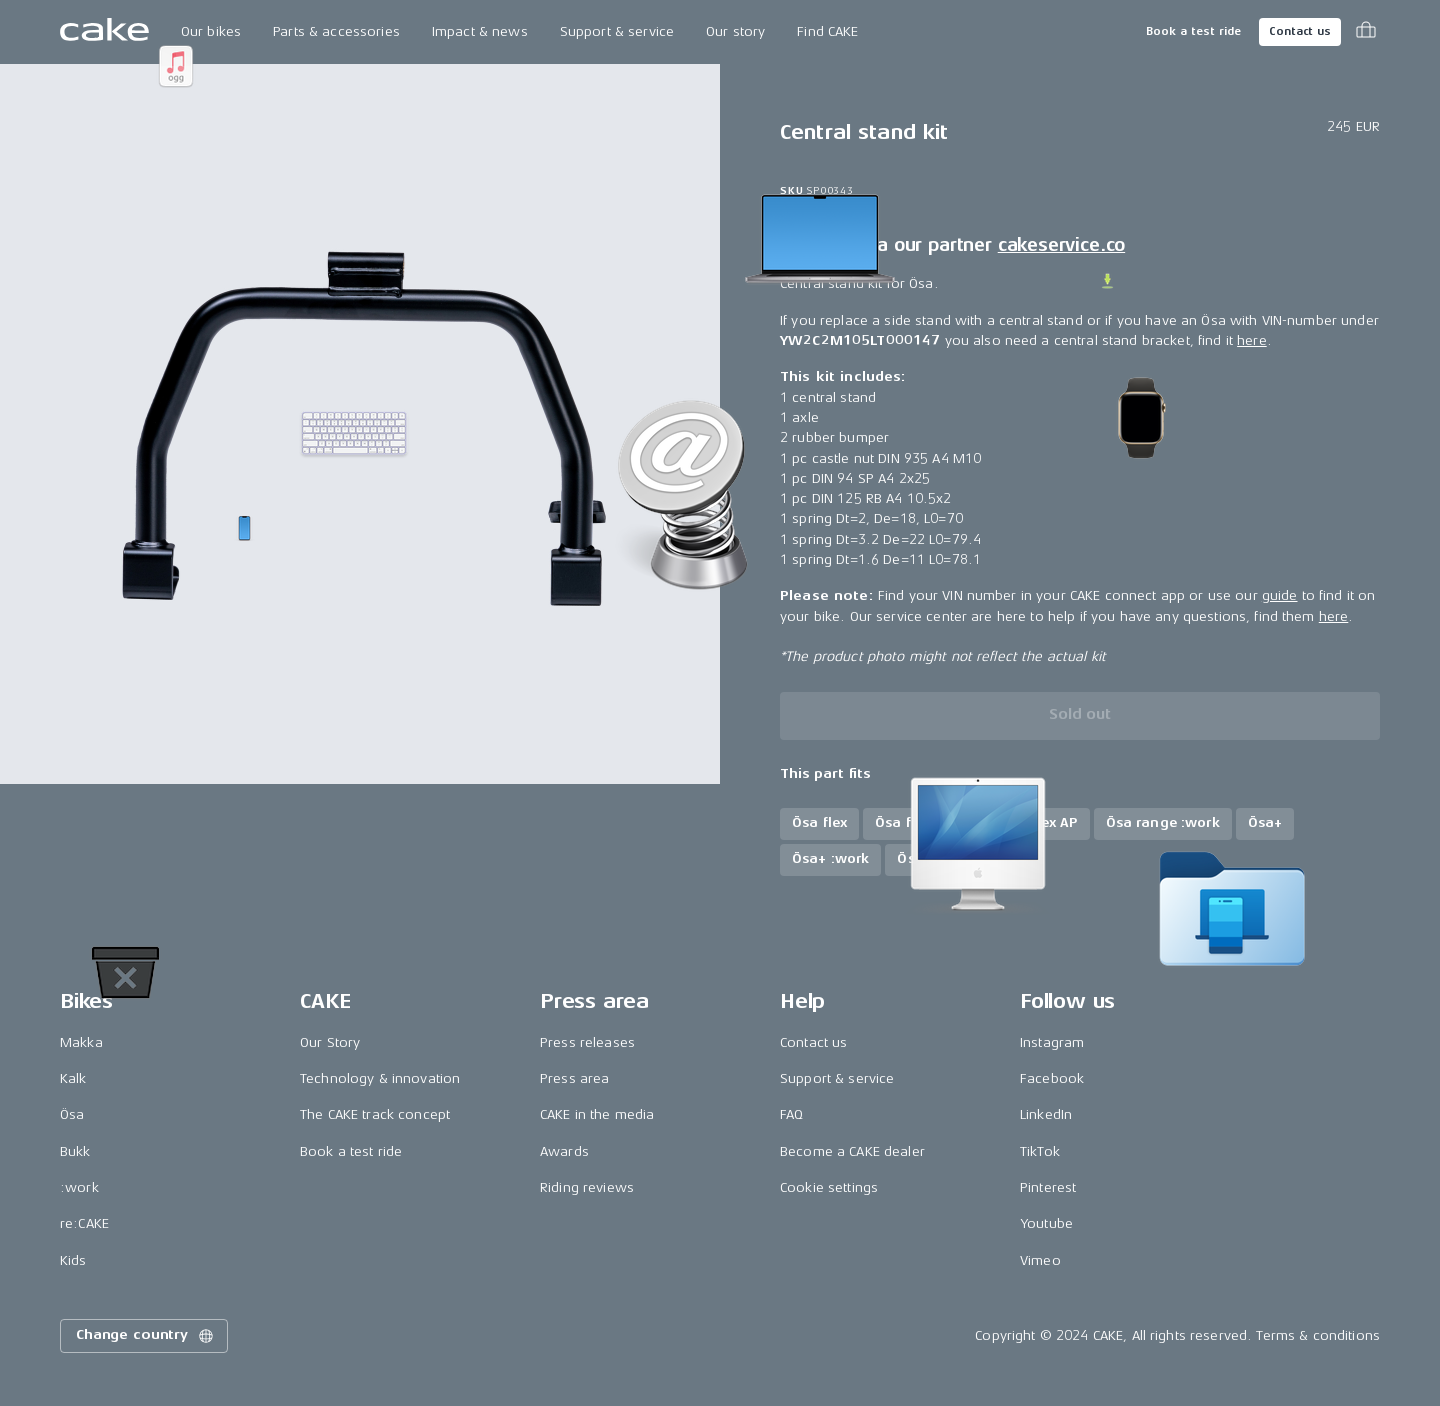 This screenshot has width=1440, height=1406. Describe the element at coordinates (1141, 418) in the screenshot. I see `apple watch series 6 device icon` at that location.